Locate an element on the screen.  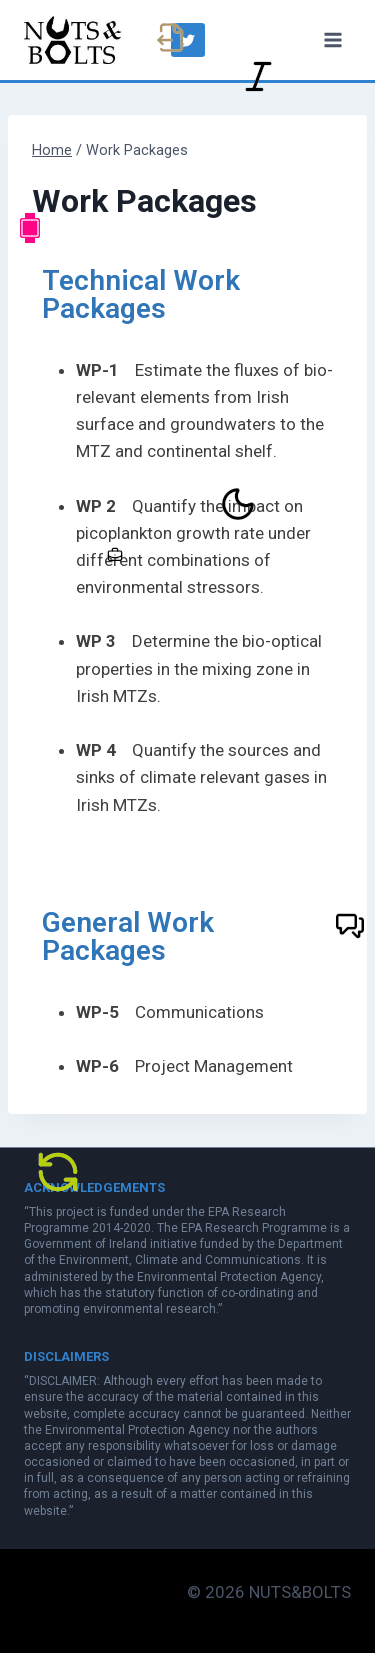
refresh or reload content is located at coordinates (58, 1172).